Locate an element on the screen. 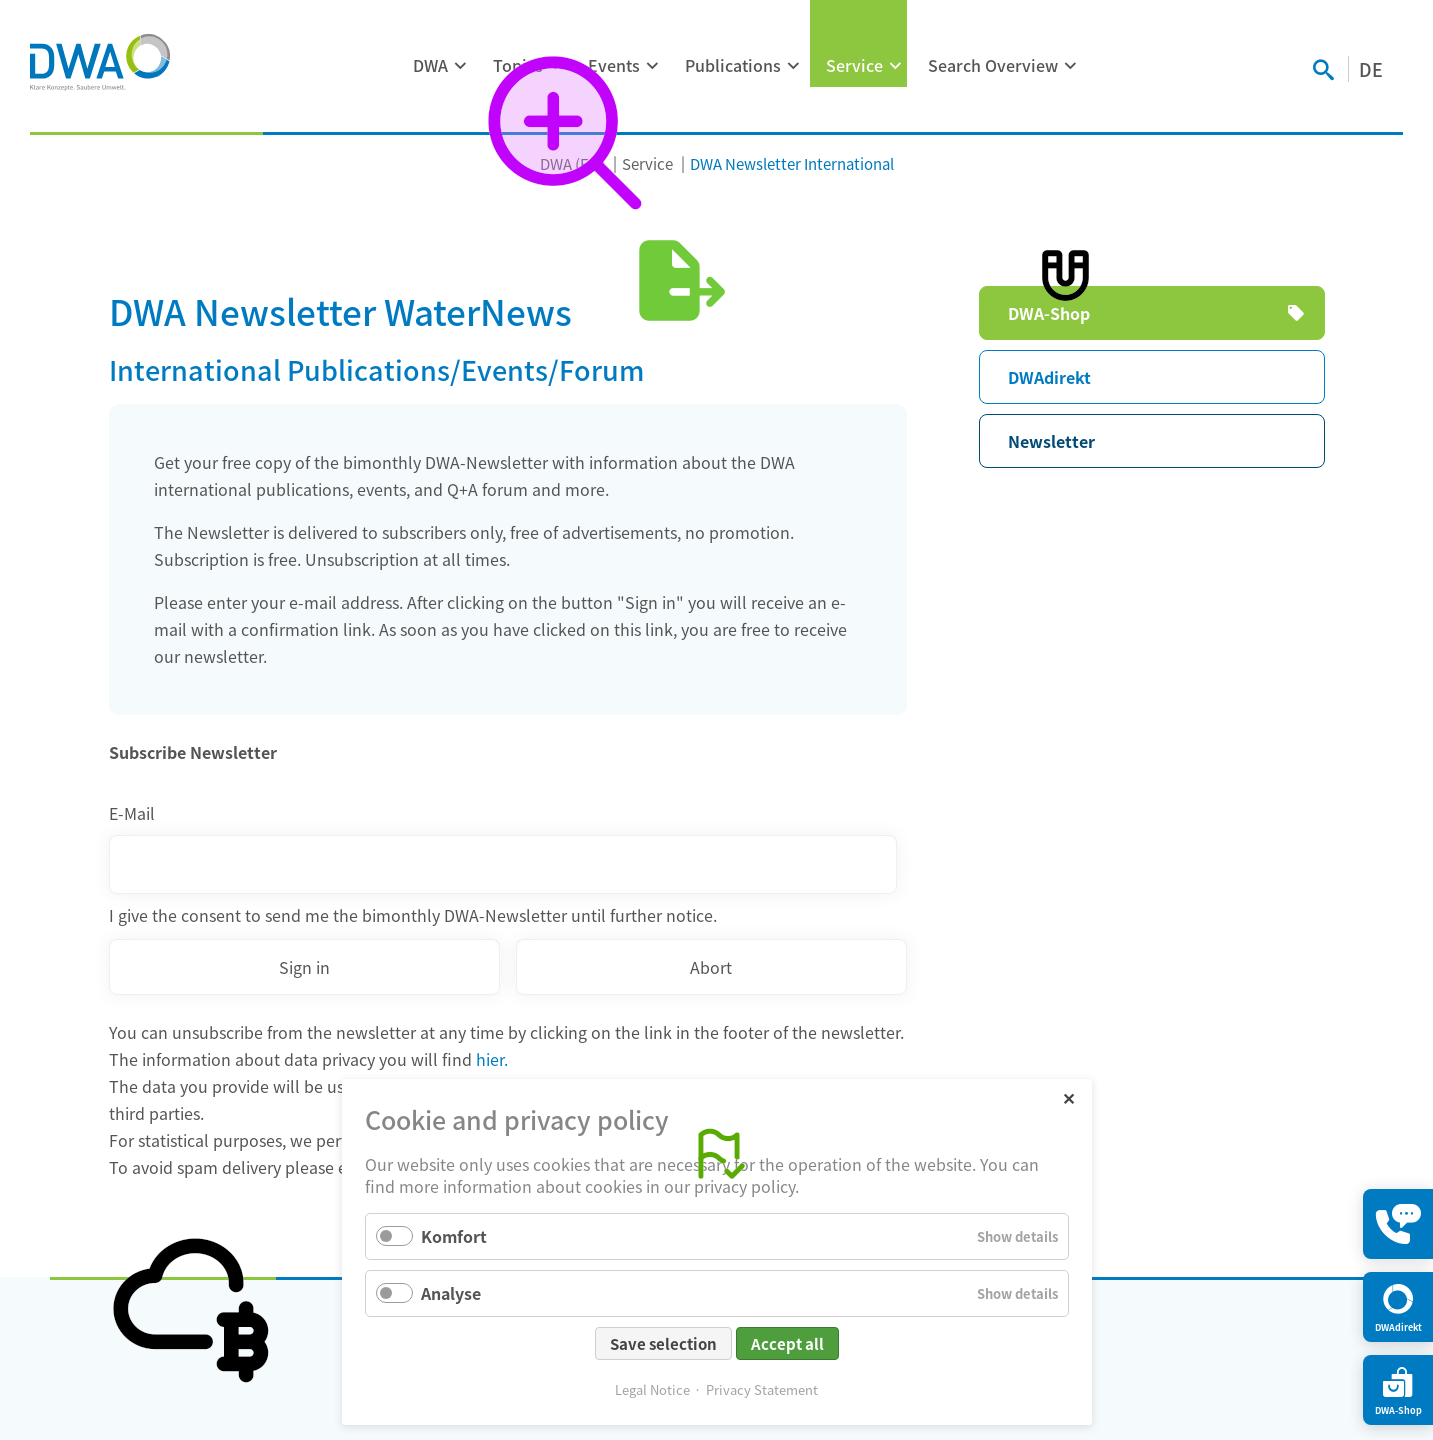 This screenshot has width=1433, height=1440. access cloud-based bitcoin wallet is located at coordinates (194, 1297).